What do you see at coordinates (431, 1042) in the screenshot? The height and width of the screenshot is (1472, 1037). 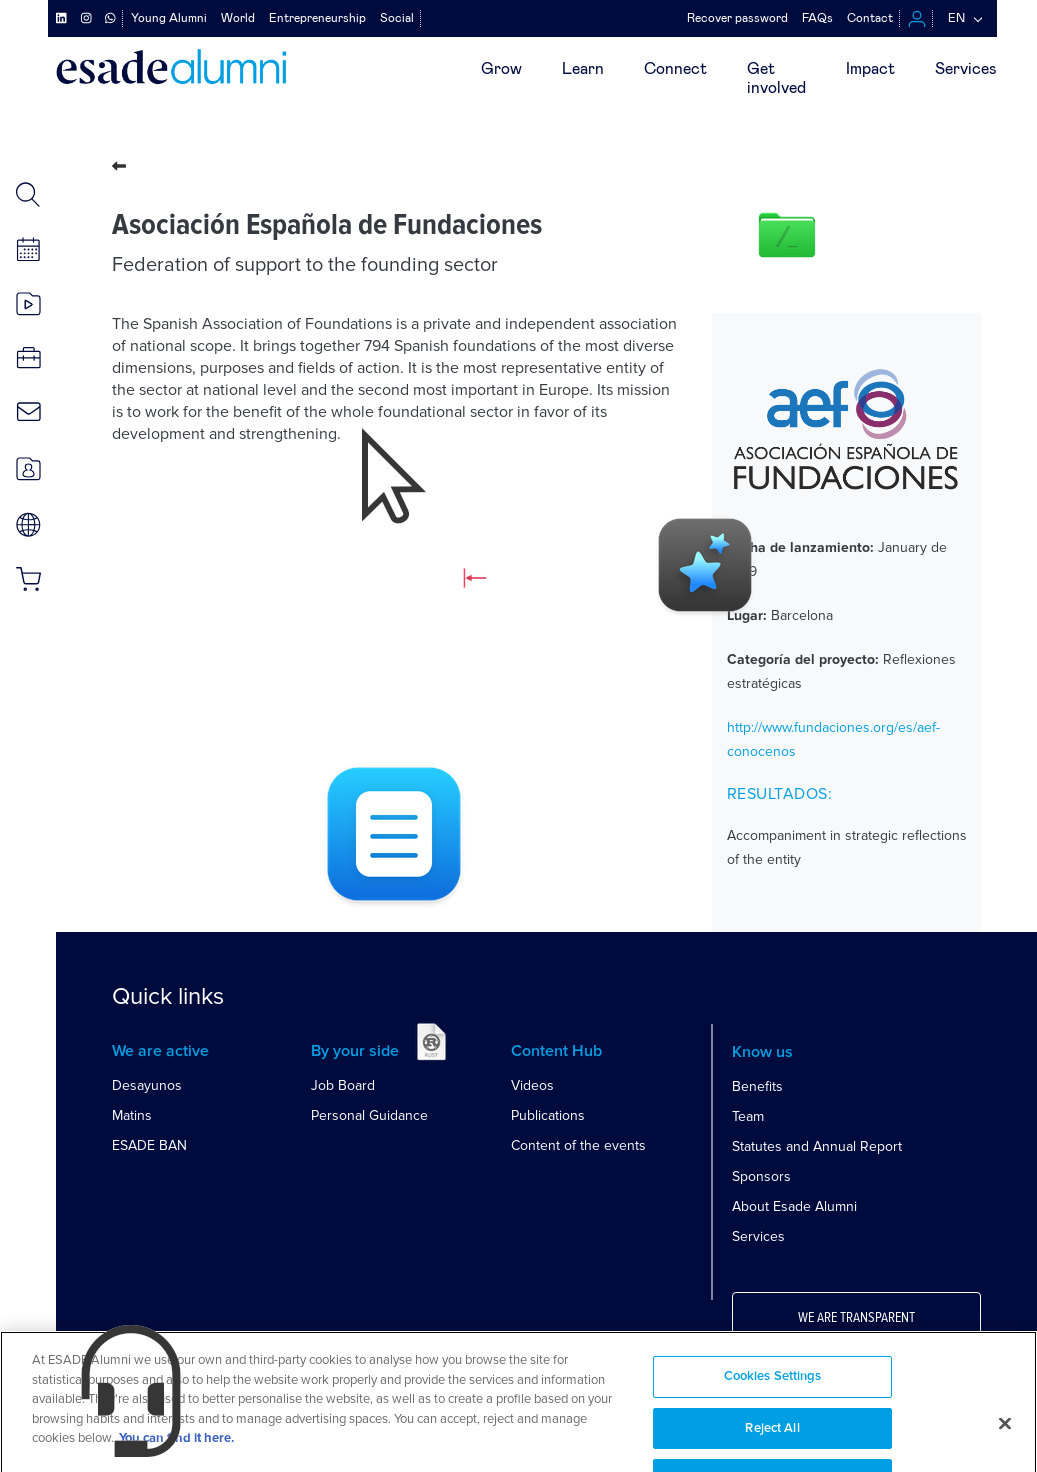 I see `a rust programming language source file` at bounding box center [431, 1042].